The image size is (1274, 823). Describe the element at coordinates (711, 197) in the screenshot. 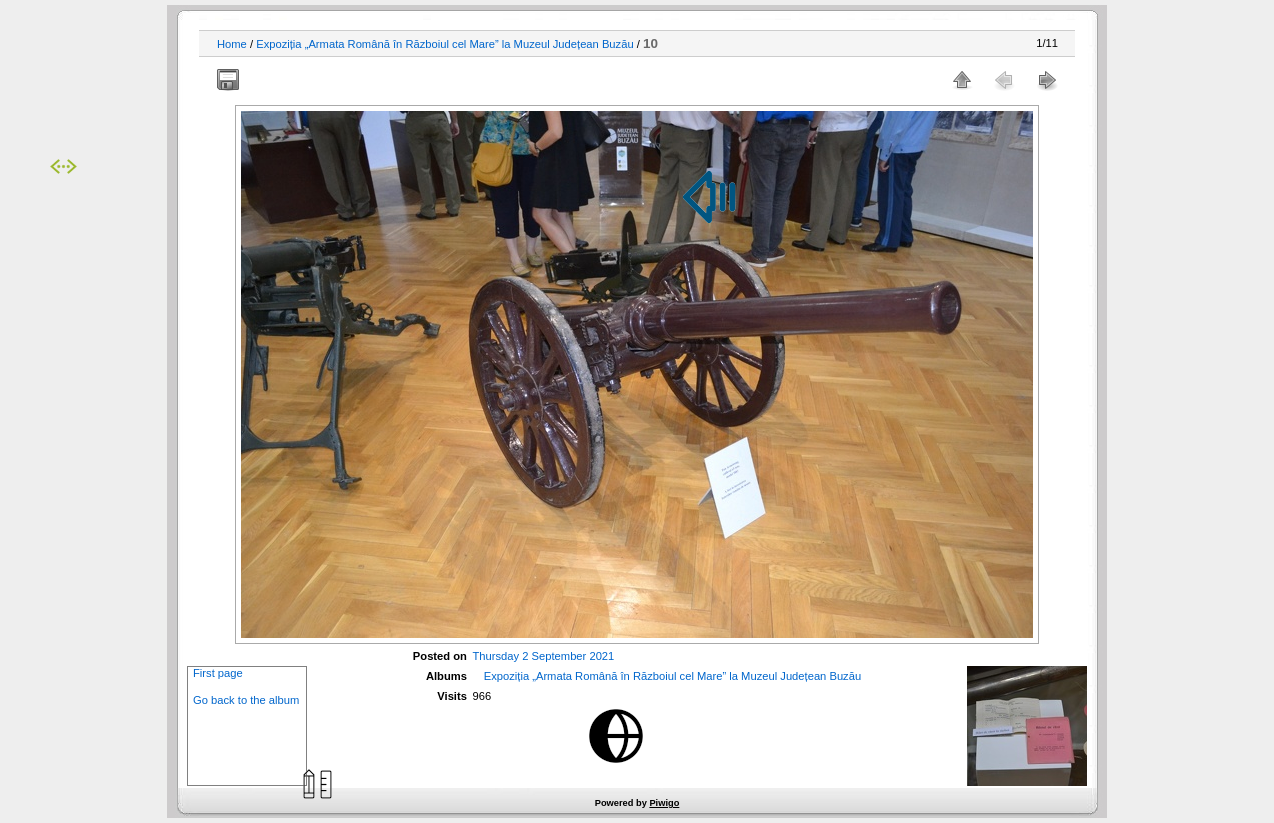

I see `go back multiple steps` at that location.